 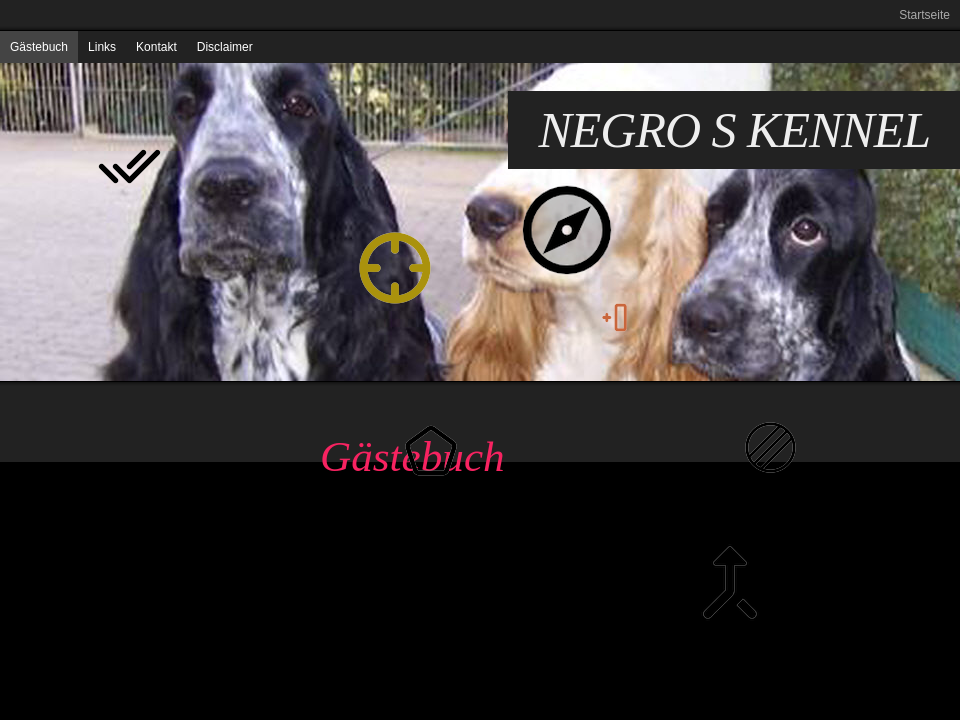 What do you see at coordinates (730, 583) in the screenshot?
I see `merge branches or items together` at bounding box center [730, 583].